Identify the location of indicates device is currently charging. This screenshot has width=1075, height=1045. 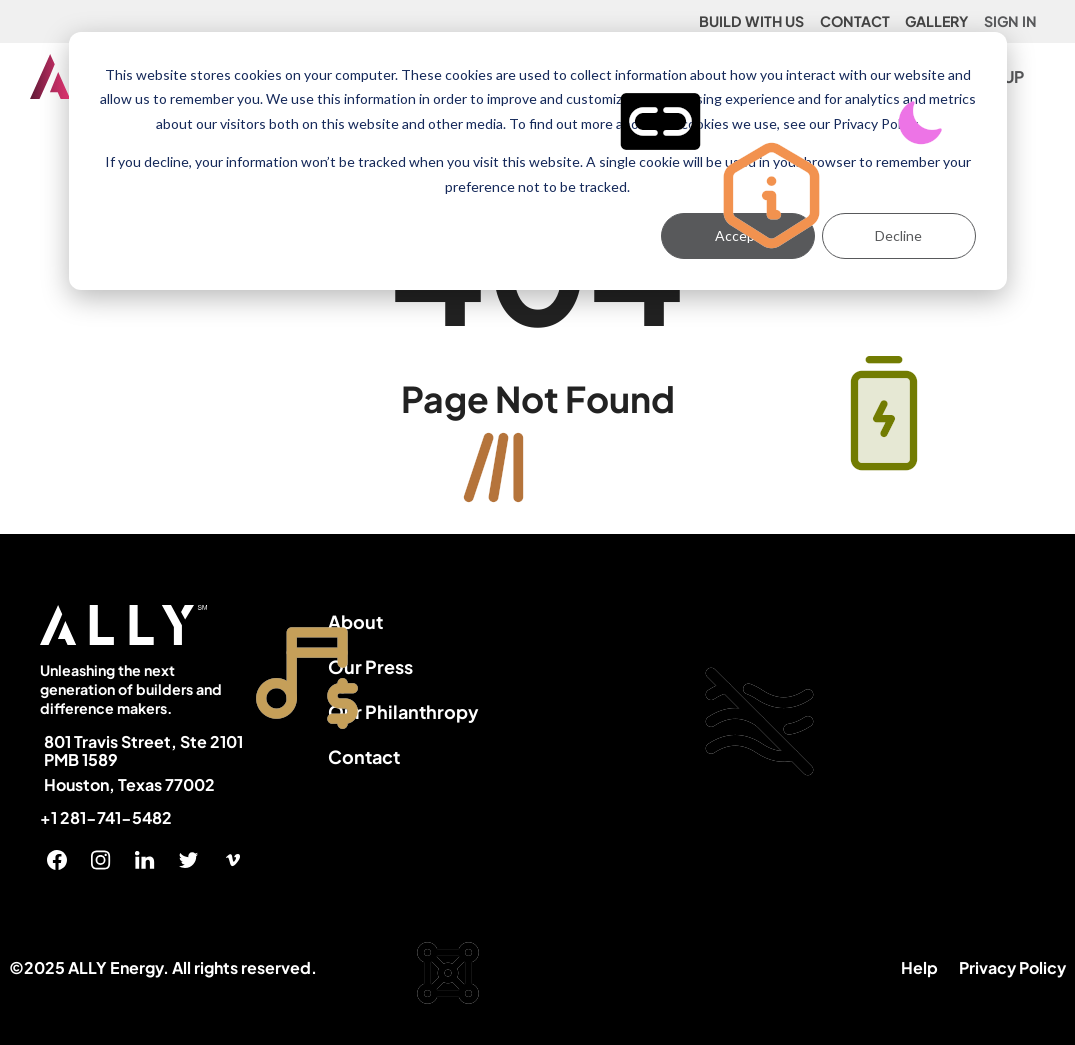
(884, 415).